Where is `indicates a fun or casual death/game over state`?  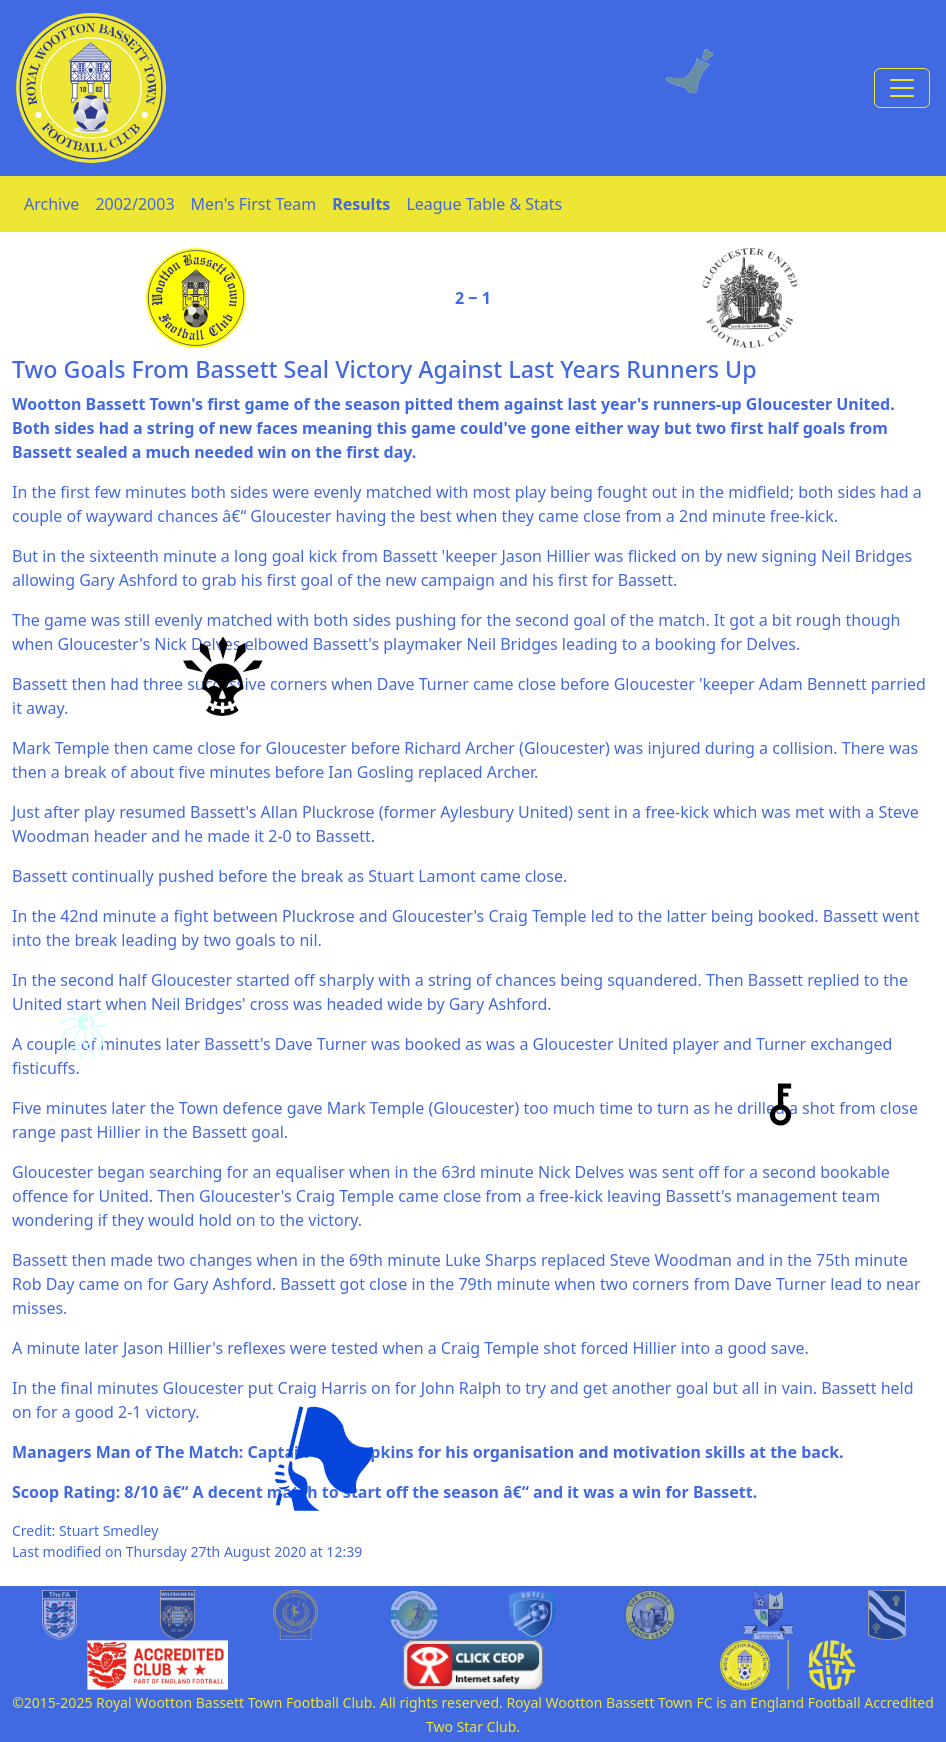
indicates a fun or casual death/game over state is located at coordinates (222, 675).